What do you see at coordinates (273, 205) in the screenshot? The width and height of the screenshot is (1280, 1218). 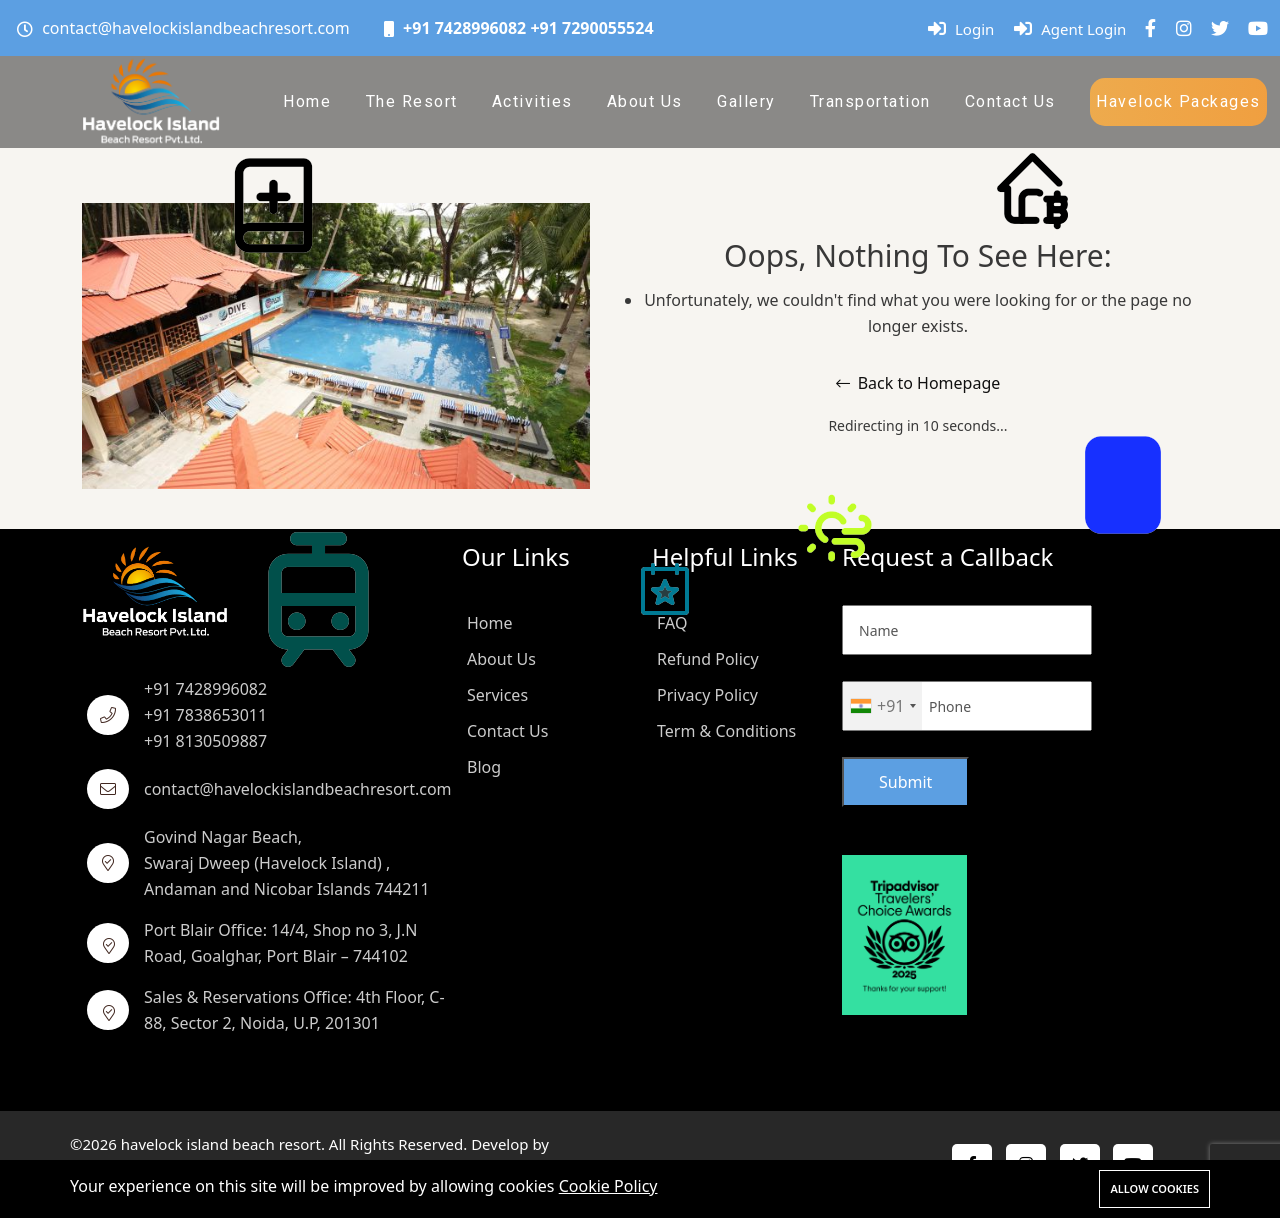 I see `add a new book to your library` at bounding box center [273, 205].